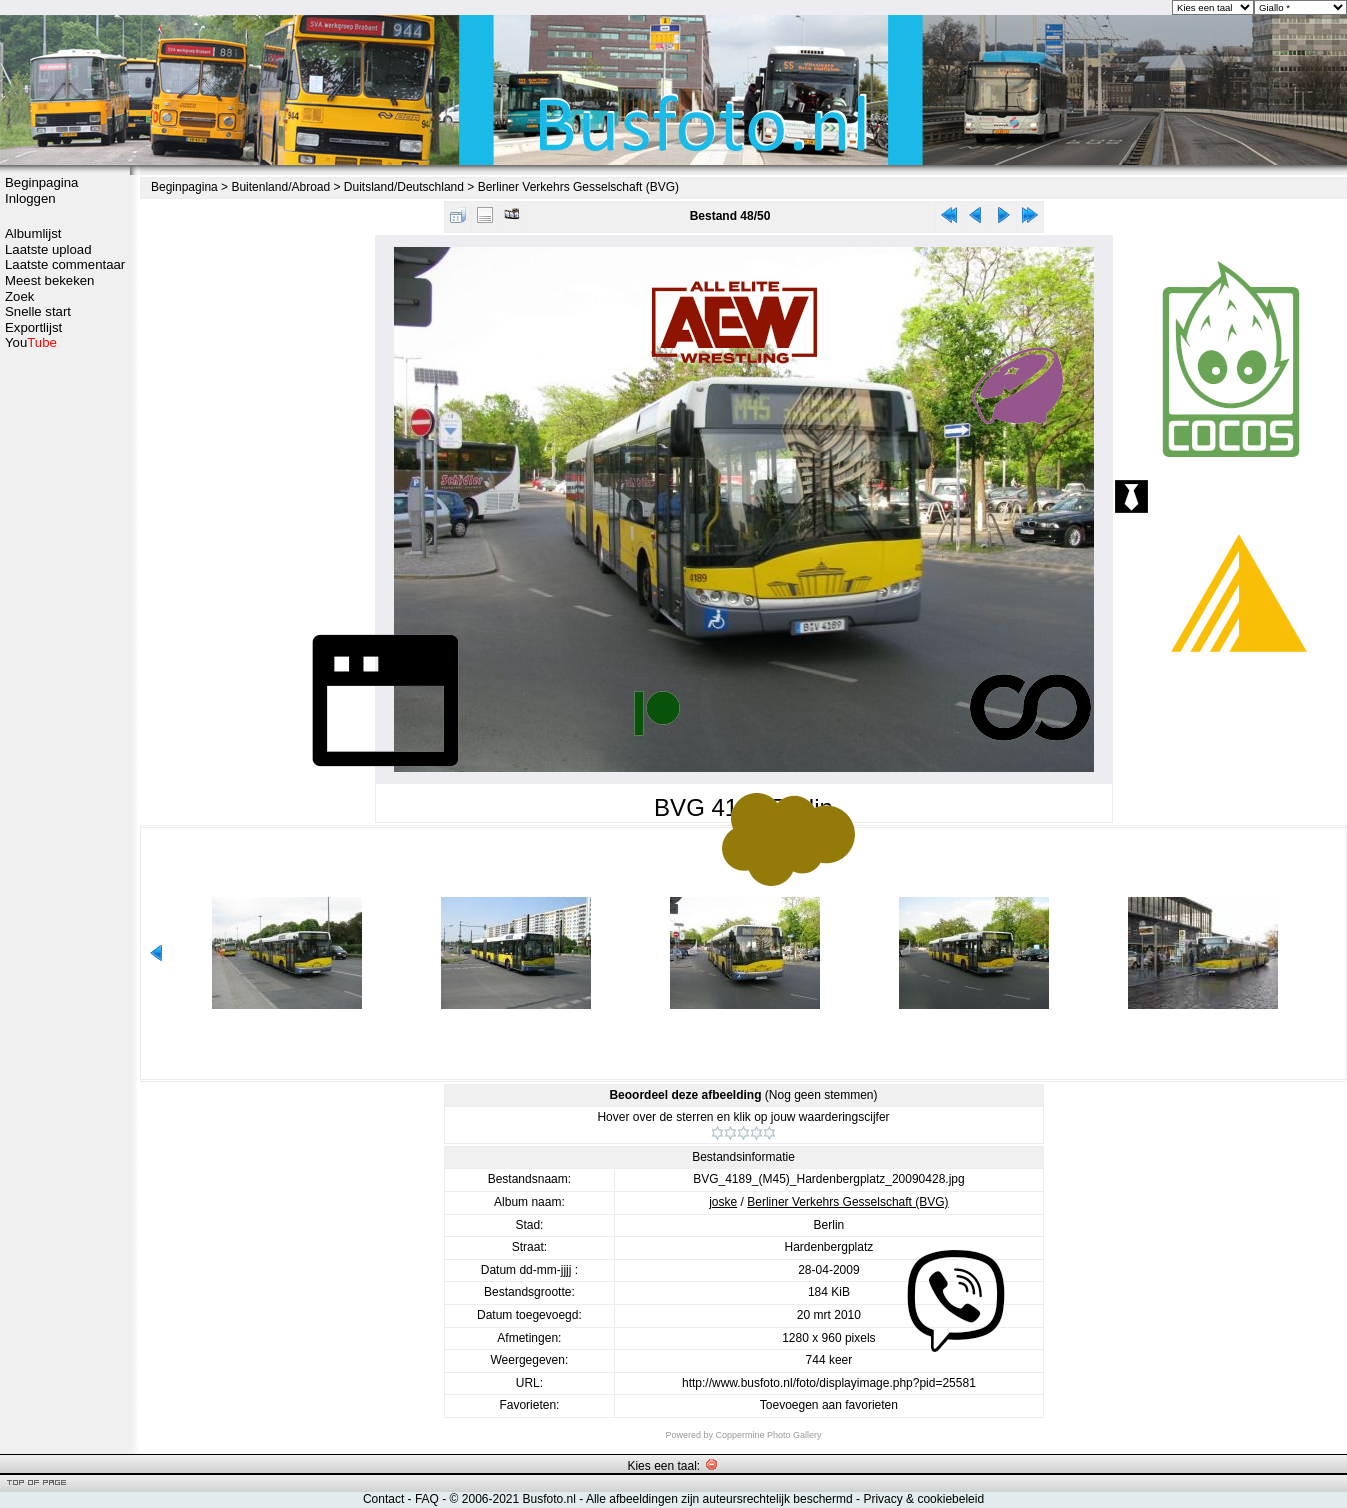 The image size is (1347, 1508). I want to click on black tie formal wear or dress code indicator, so click(1131, 496).